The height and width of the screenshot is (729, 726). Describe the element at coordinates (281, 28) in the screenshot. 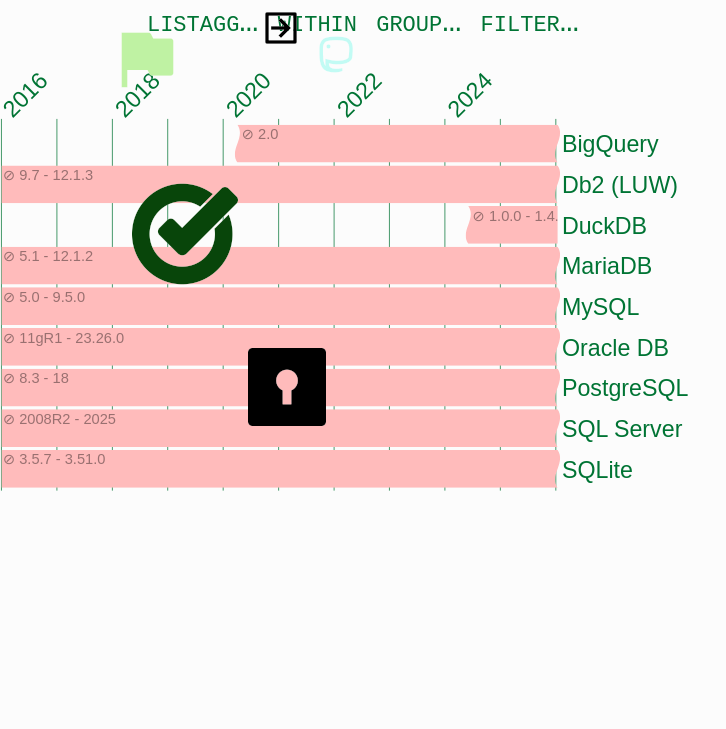

I see `navigate to the next item or screen` at that location.